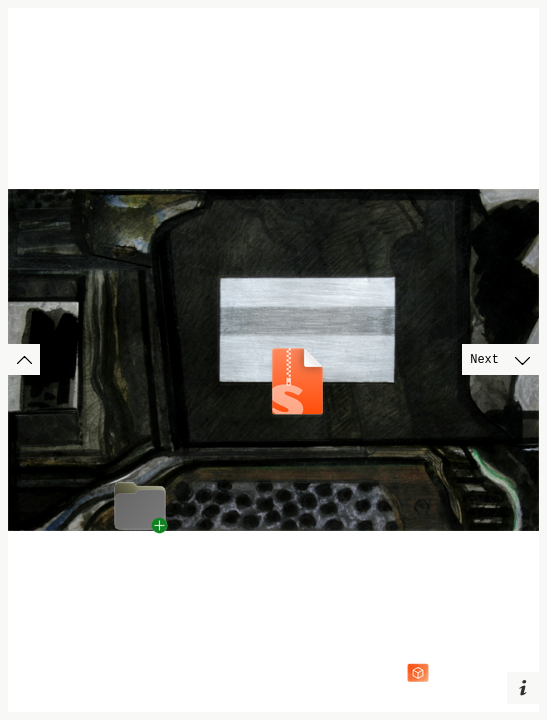 The width and height of the screenshot is (547, 720). Describe the element at coordinates (418, 672) in the screenshot. I see `open a 3D model file in OBJ format` at that location.